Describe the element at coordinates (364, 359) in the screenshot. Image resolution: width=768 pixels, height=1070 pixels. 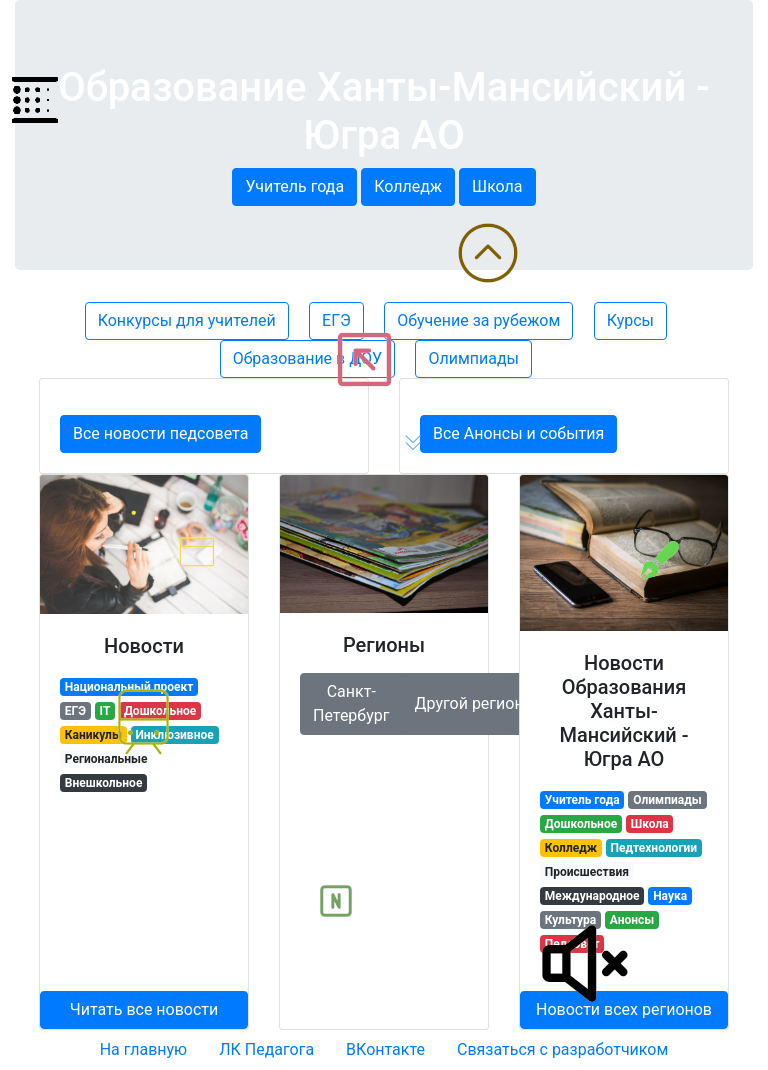
I see `navigate to previous screen or parent folder` at that location.